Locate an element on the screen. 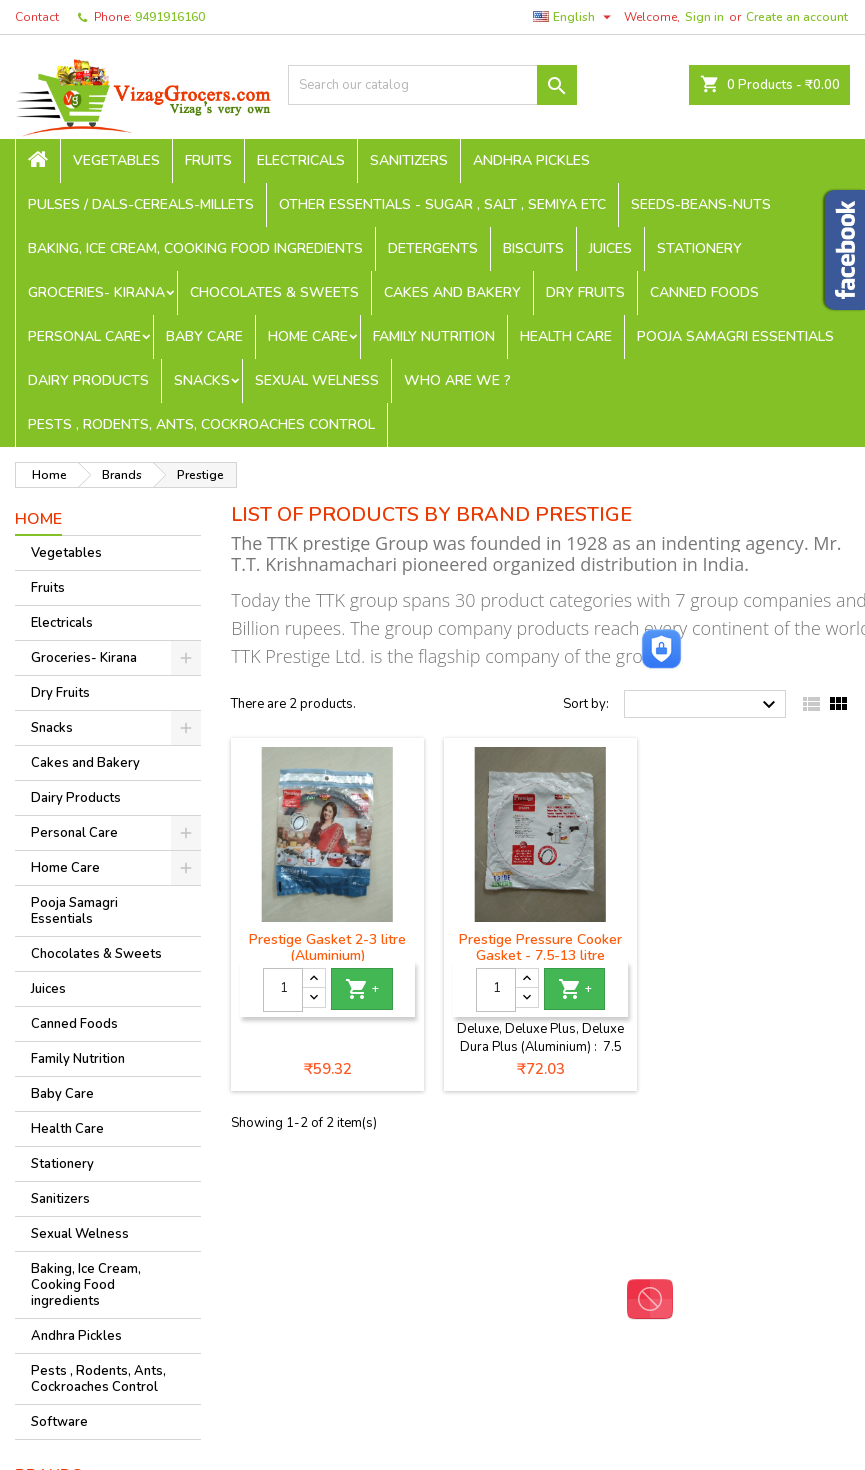  indicates a missing or broken image is located at coordinates (650, 1298).